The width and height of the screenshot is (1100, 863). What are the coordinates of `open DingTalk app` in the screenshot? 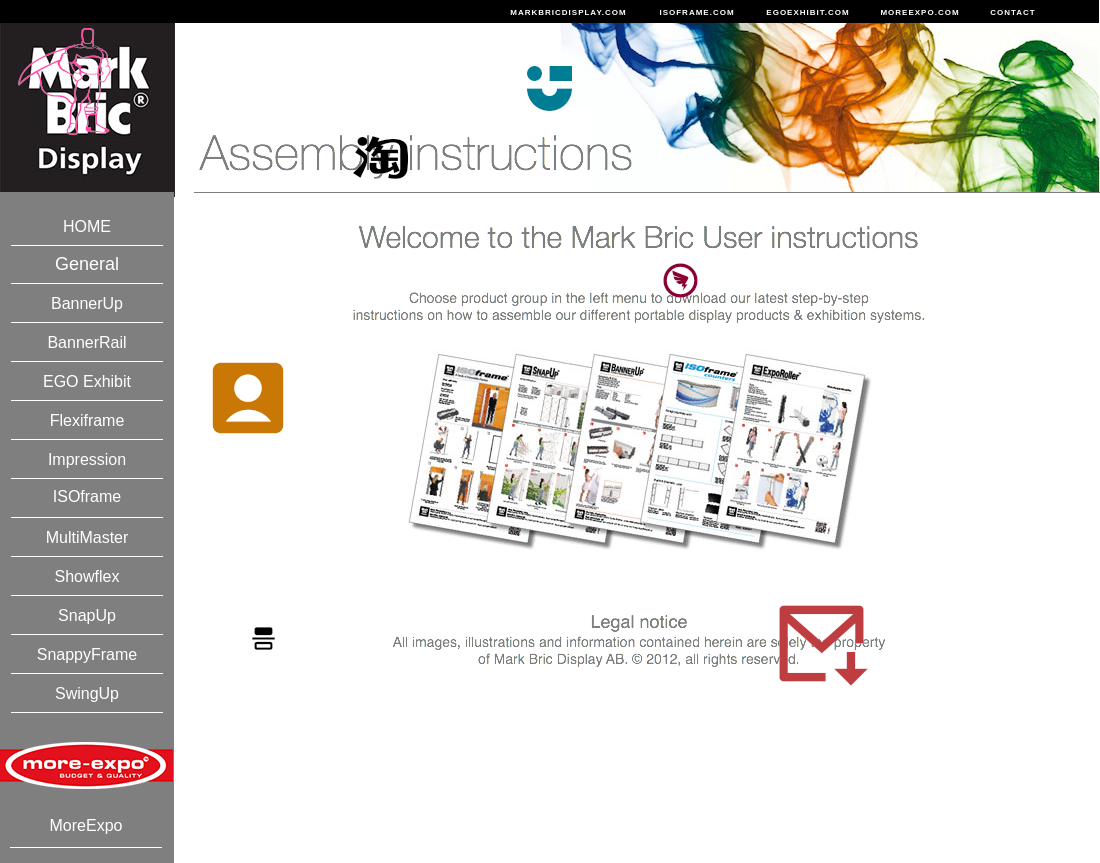 It's located at (680, 280).